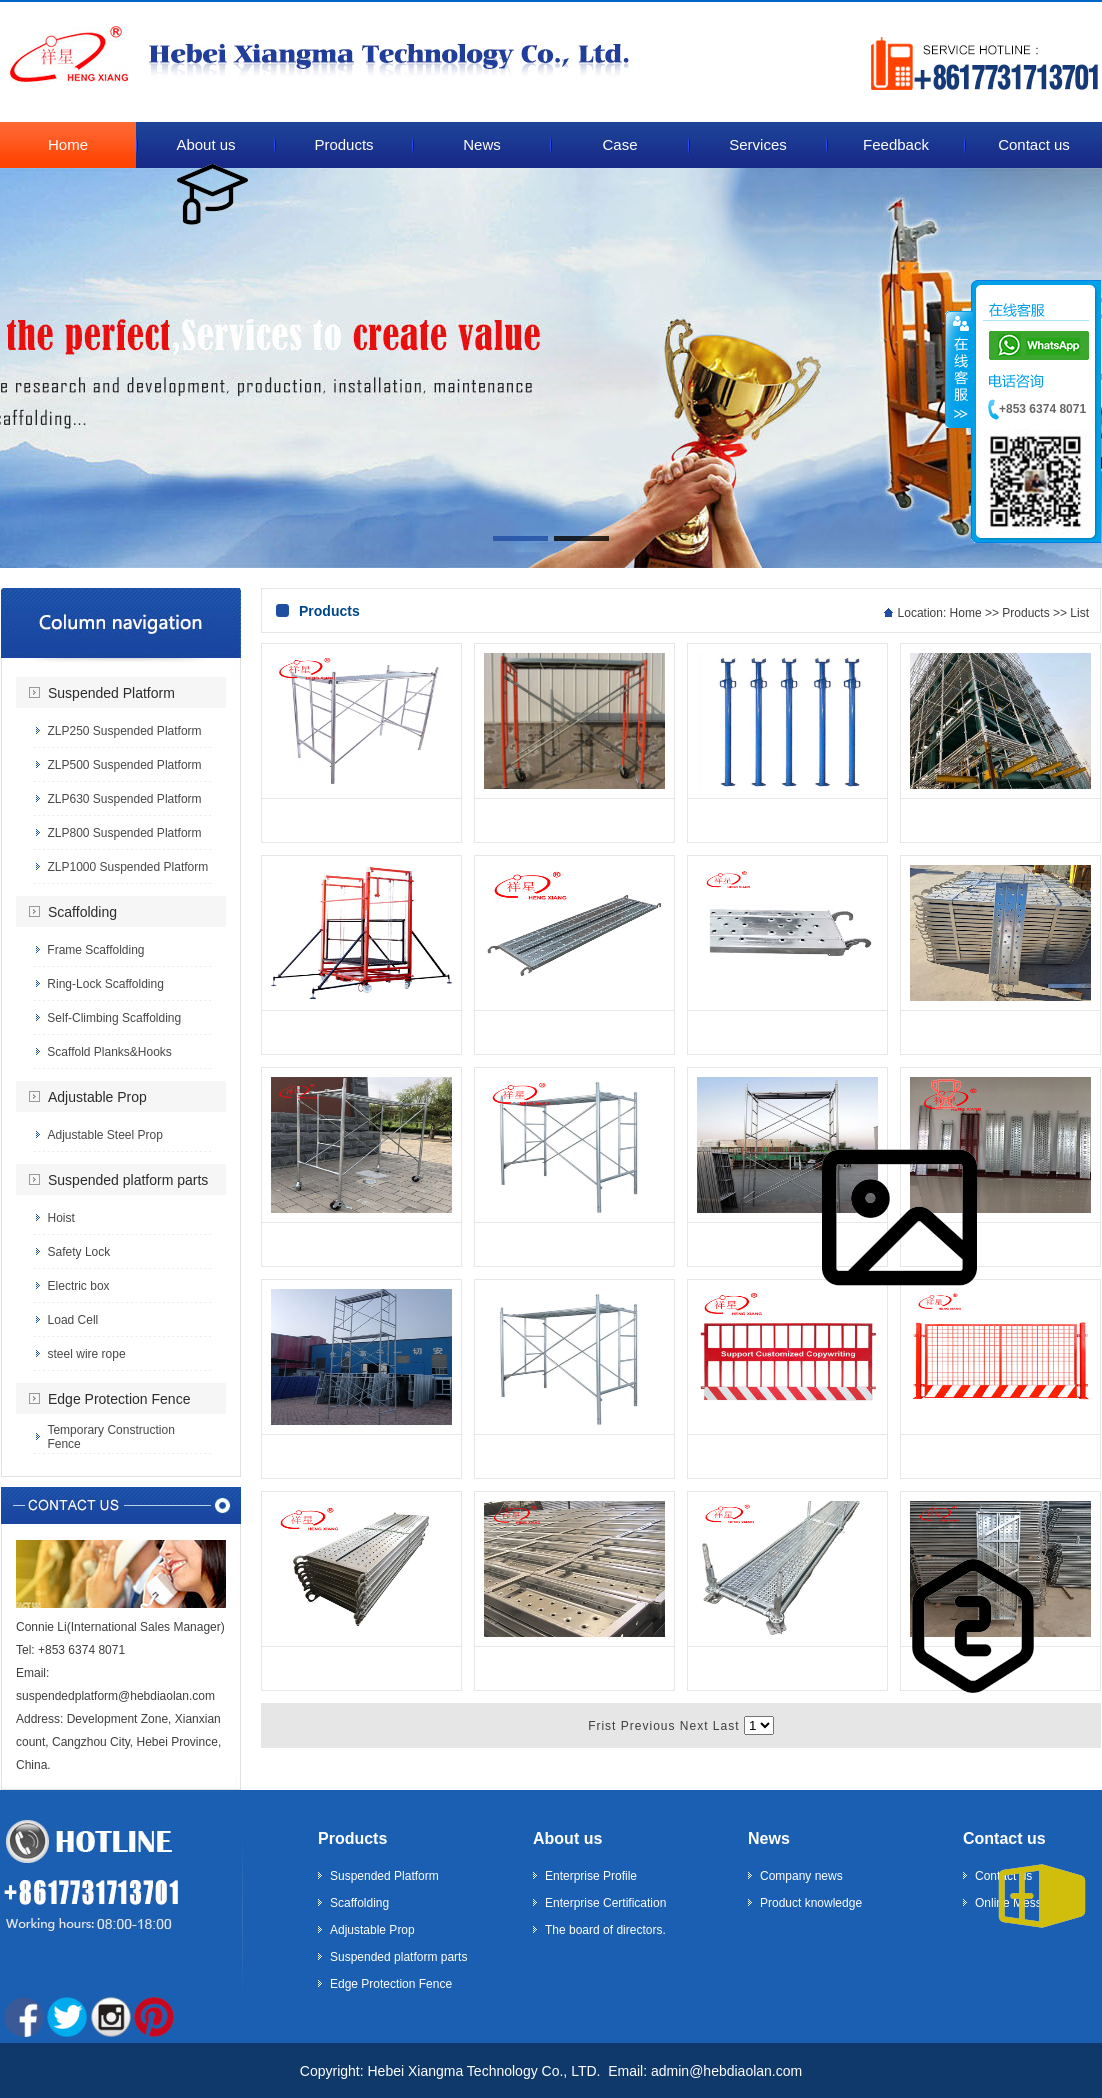 This screenshot has width=1102, height=2098. Describe the element at coordinates (899, 1217) in the screenshot. I see `view media file` at that location.